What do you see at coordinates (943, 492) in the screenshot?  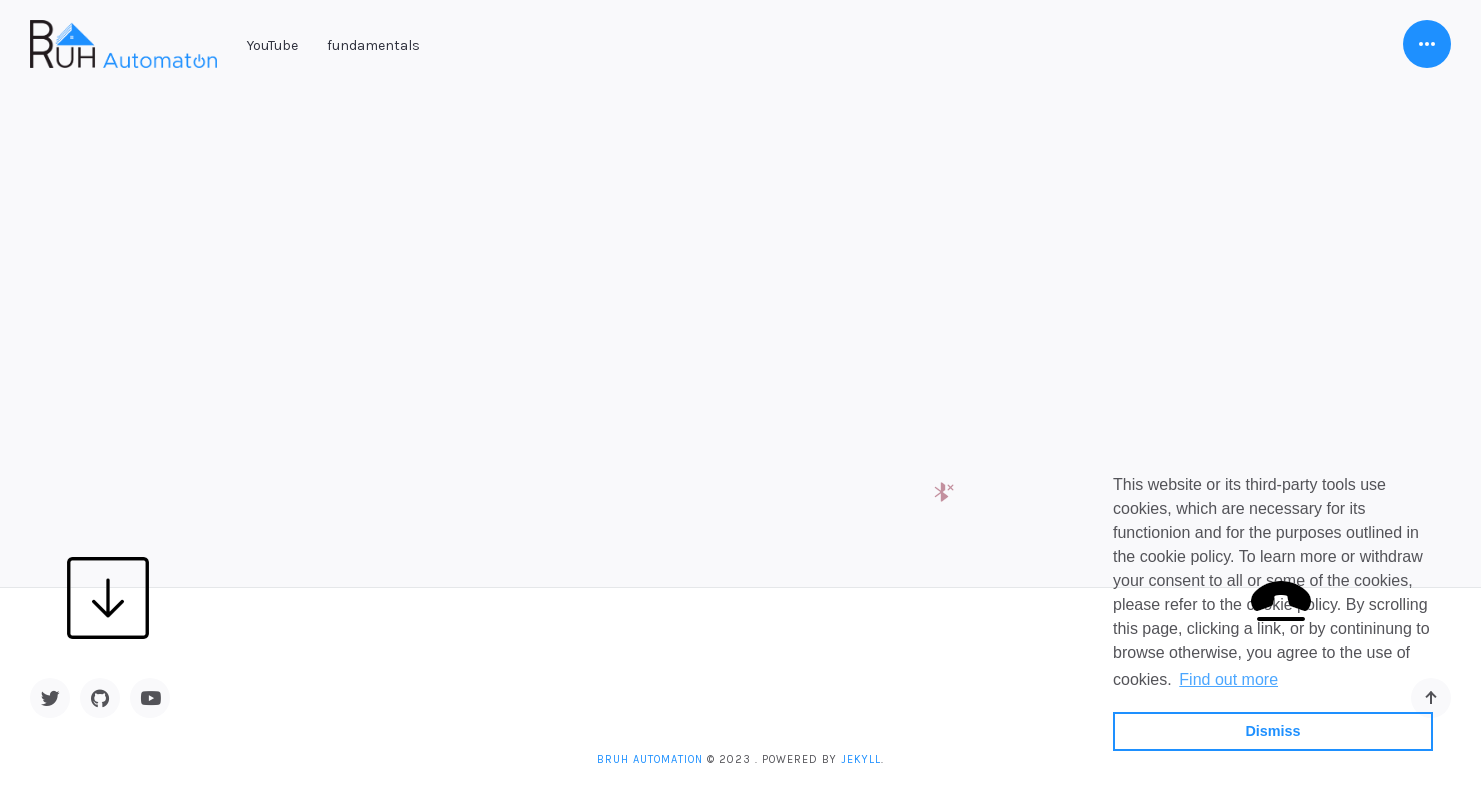 I see `bluetooth connection disabled or unavailable` at bounding box center [943, 492].